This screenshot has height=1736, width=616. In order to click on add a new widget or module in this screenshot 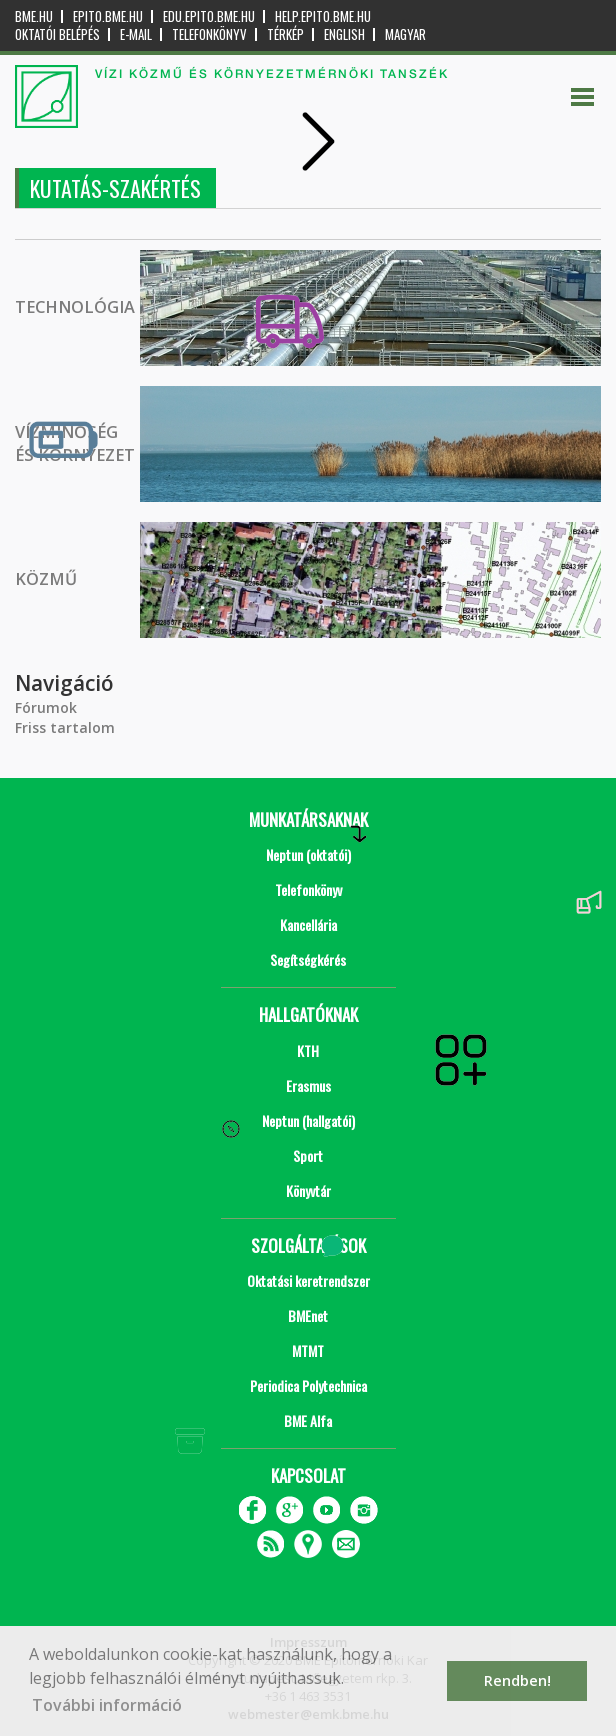, I will do `click(461, 1060)`.